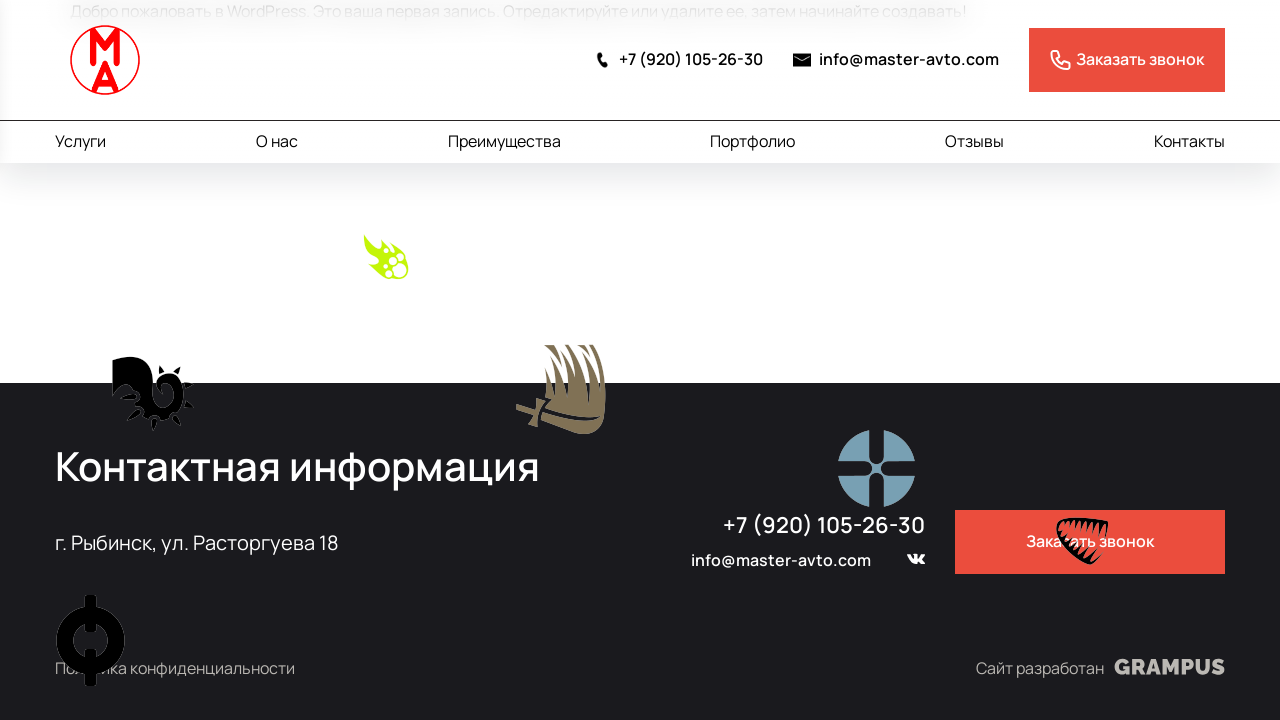  I want to click on target or crosshair indicator, so click(876, 468).